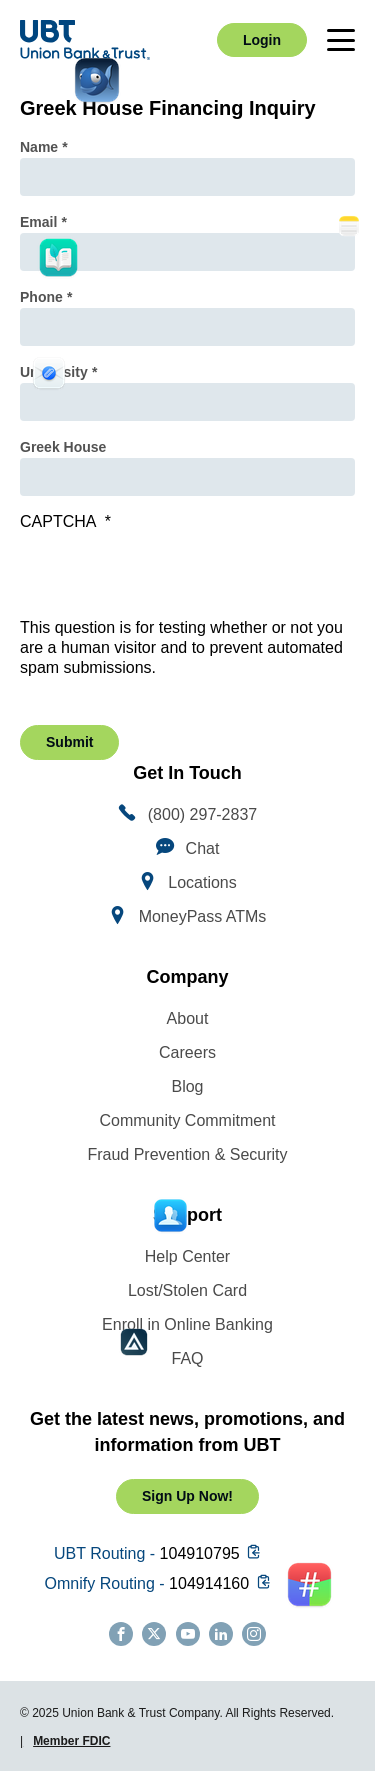  Describe the element at coordinates (97, 80) in the screenshot. I see `open bluefish text editor` at that location.